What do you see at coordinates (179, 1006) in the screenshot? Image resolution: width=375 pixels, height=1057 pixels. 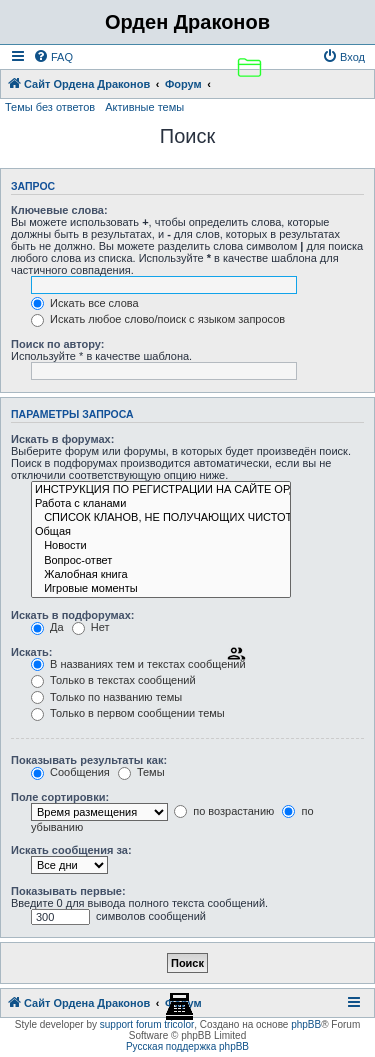 I see `access point of sale terminal` at bounding box center [179, 1006].